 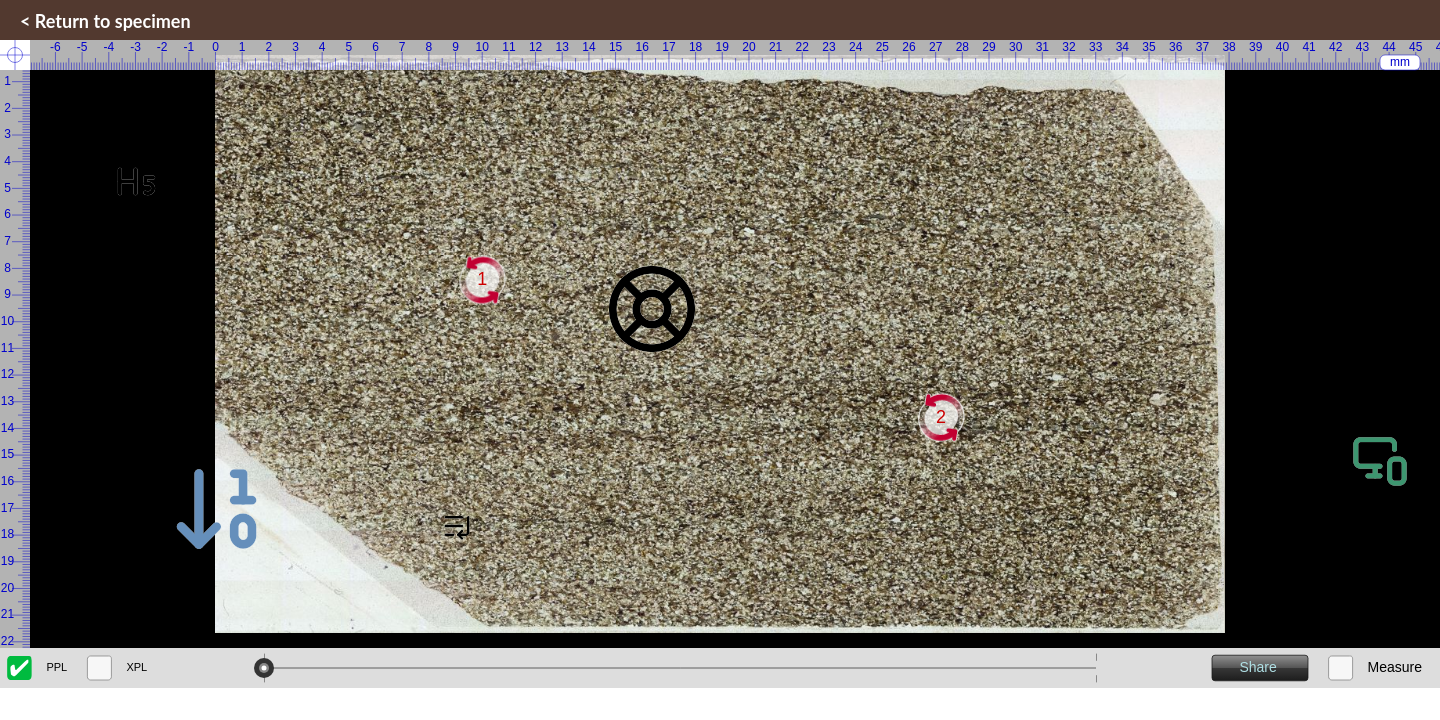 I want to click on format text as heading level 5, so click(x=135, y=181).